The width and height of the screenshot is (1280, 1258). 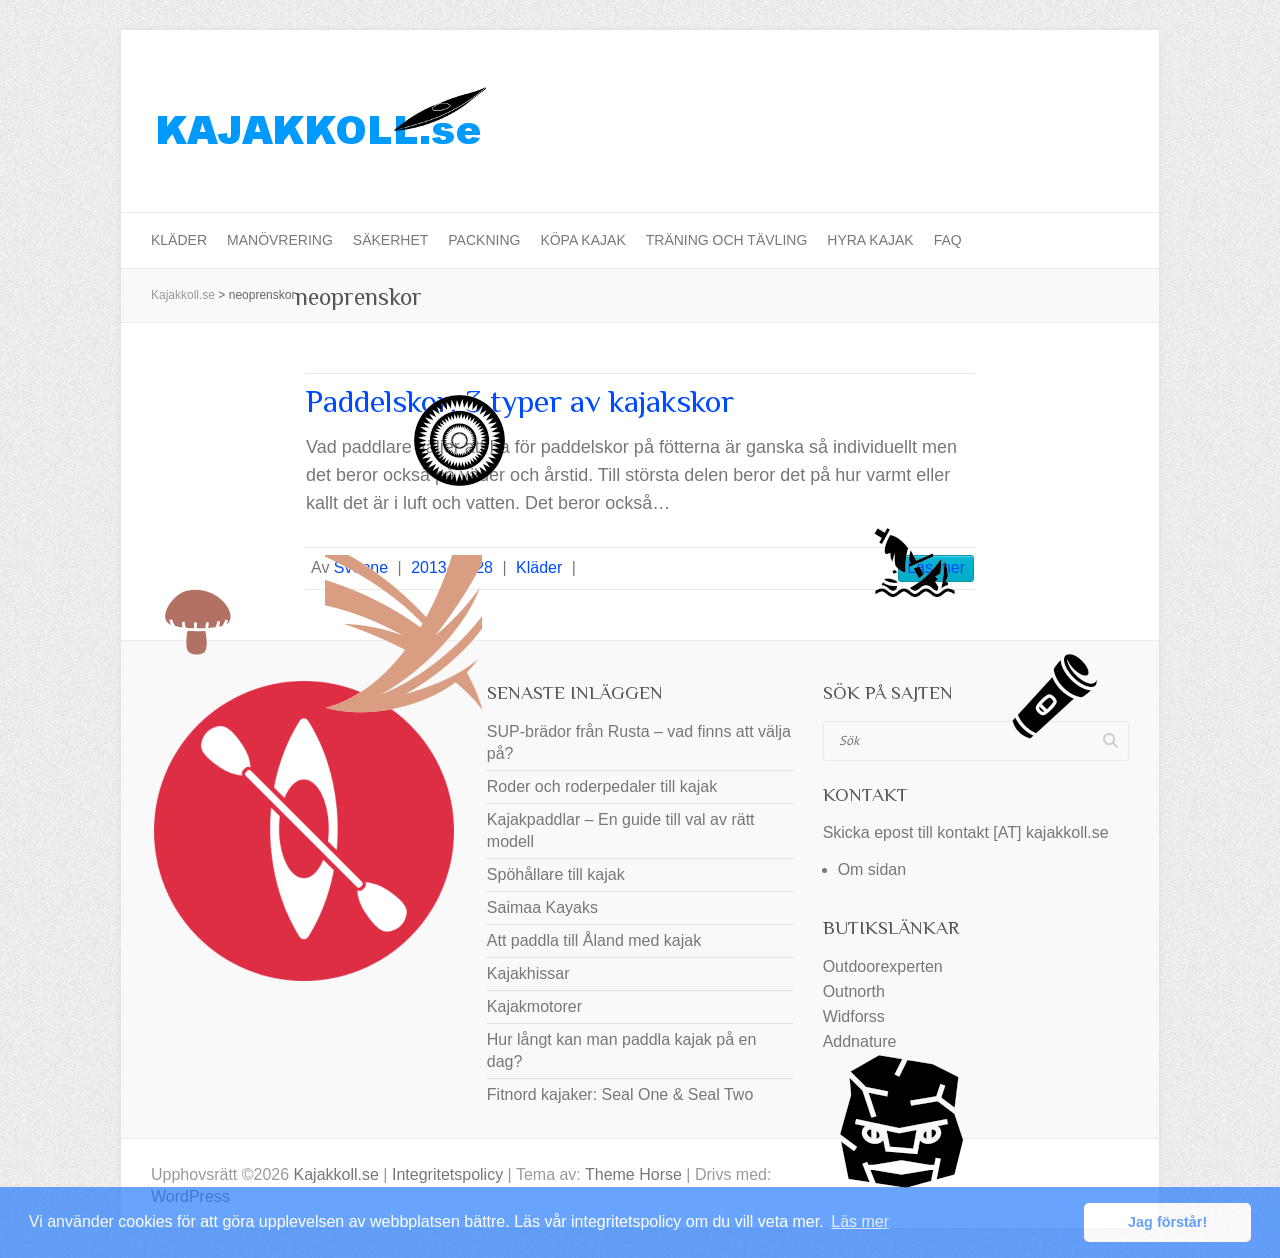 I want to click on decorative mandala or loading spinner element, so click(x=459, y=440).